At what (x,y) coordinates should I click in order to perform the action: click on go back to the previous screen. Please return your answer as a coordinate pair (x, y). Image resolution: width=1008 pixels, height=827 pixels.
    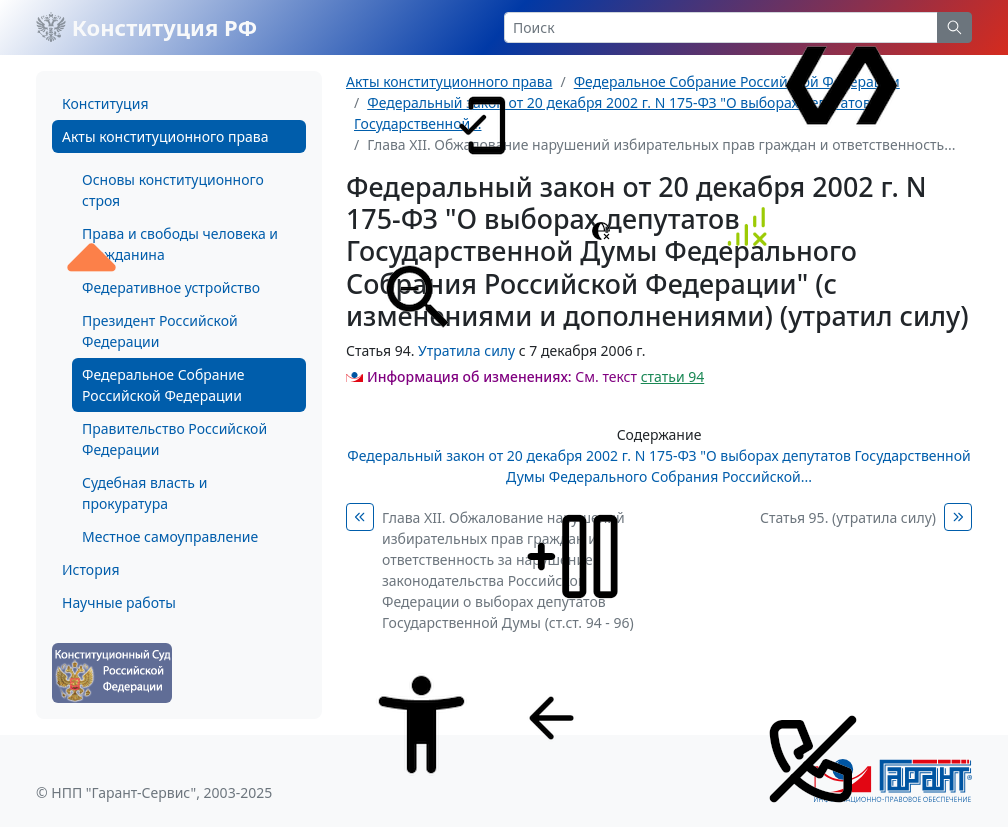
    Looking at the image, I should click on (551, 718).